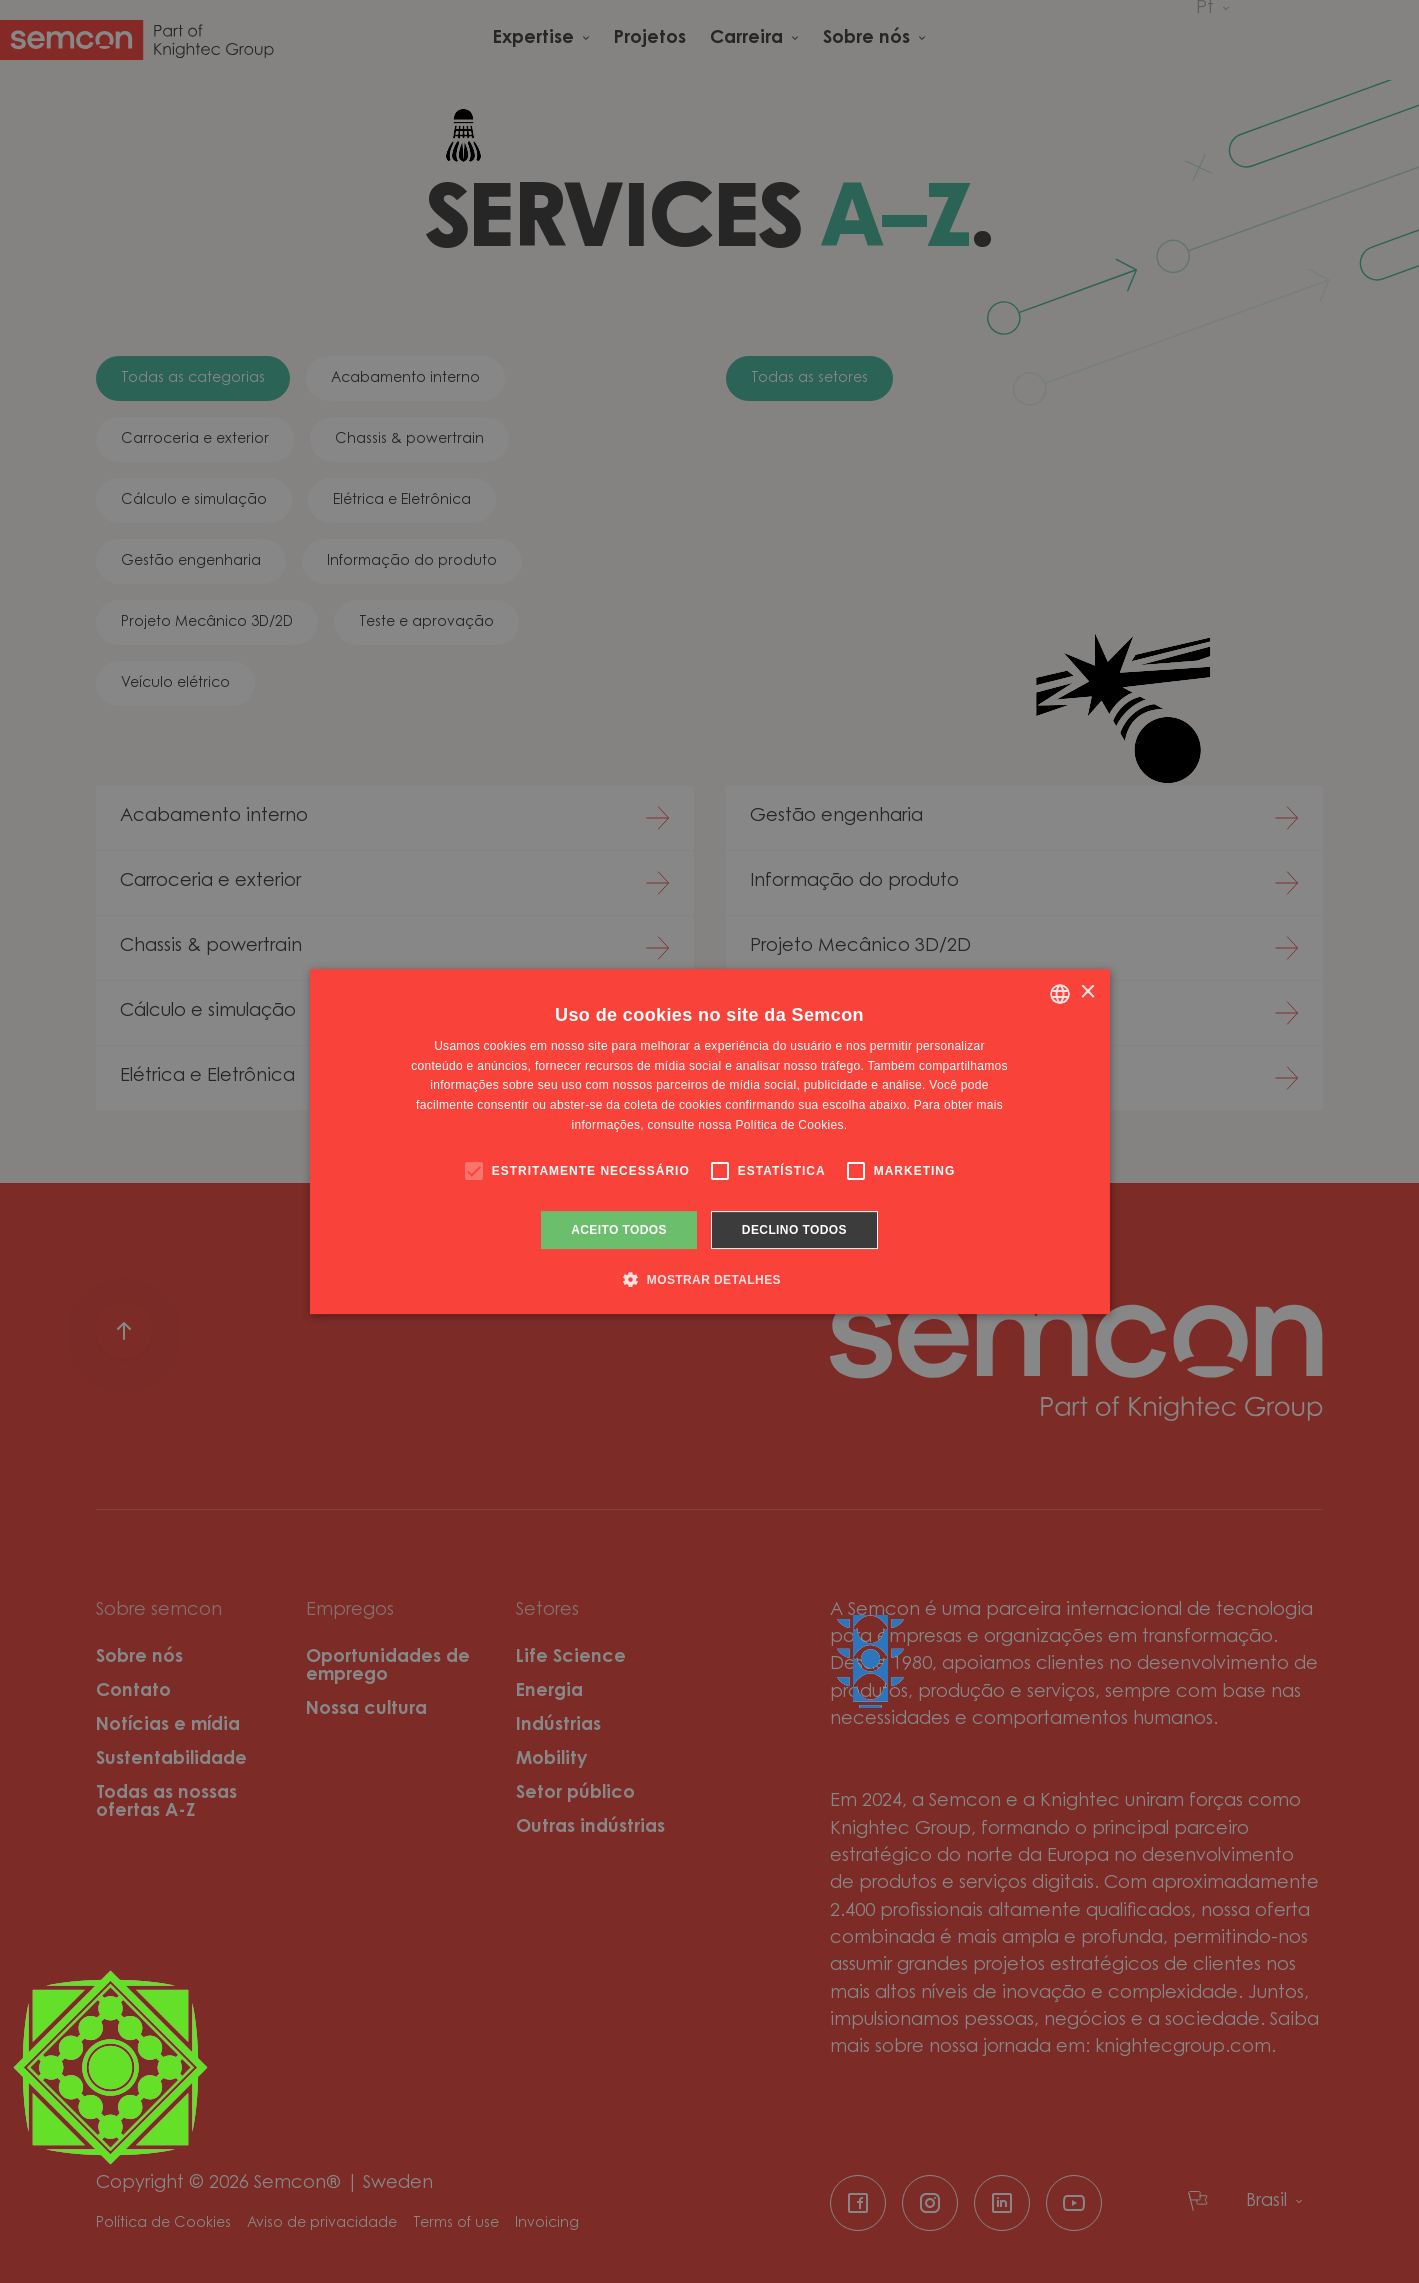 The image size is (1419, 2283). Describe the element at coordinates (1122, 707) in the screenshot. I see `indicates ricochet or bounce effect in gameplay` at that location.